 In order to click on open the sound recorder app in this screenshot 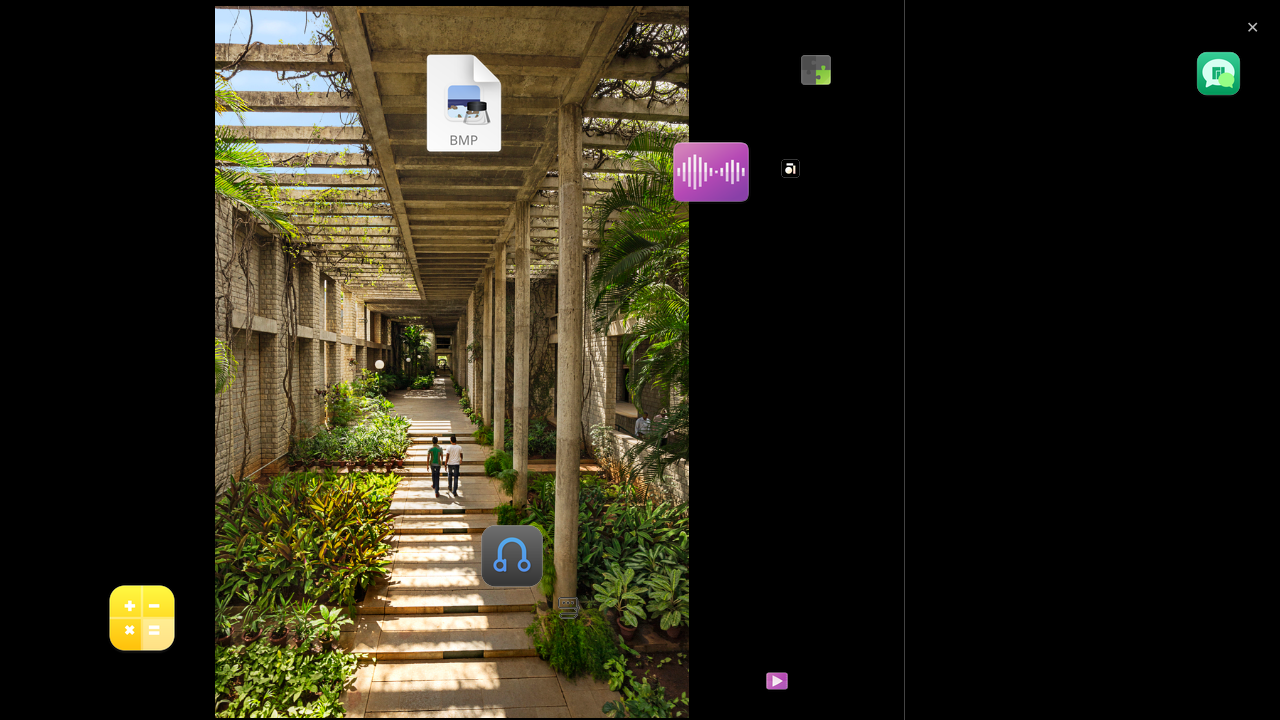, I will do `click(711, 172)`.